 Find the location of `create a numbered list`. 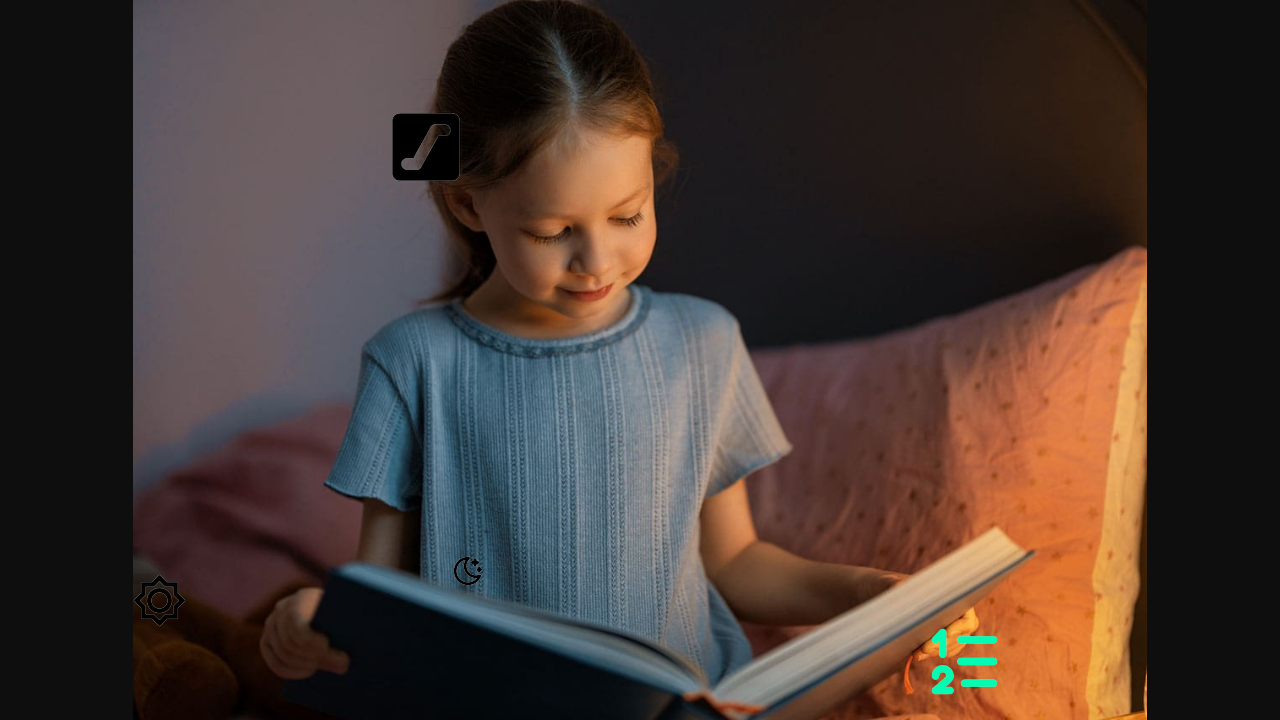

create a numbered list is located at coordinates (964, 661).